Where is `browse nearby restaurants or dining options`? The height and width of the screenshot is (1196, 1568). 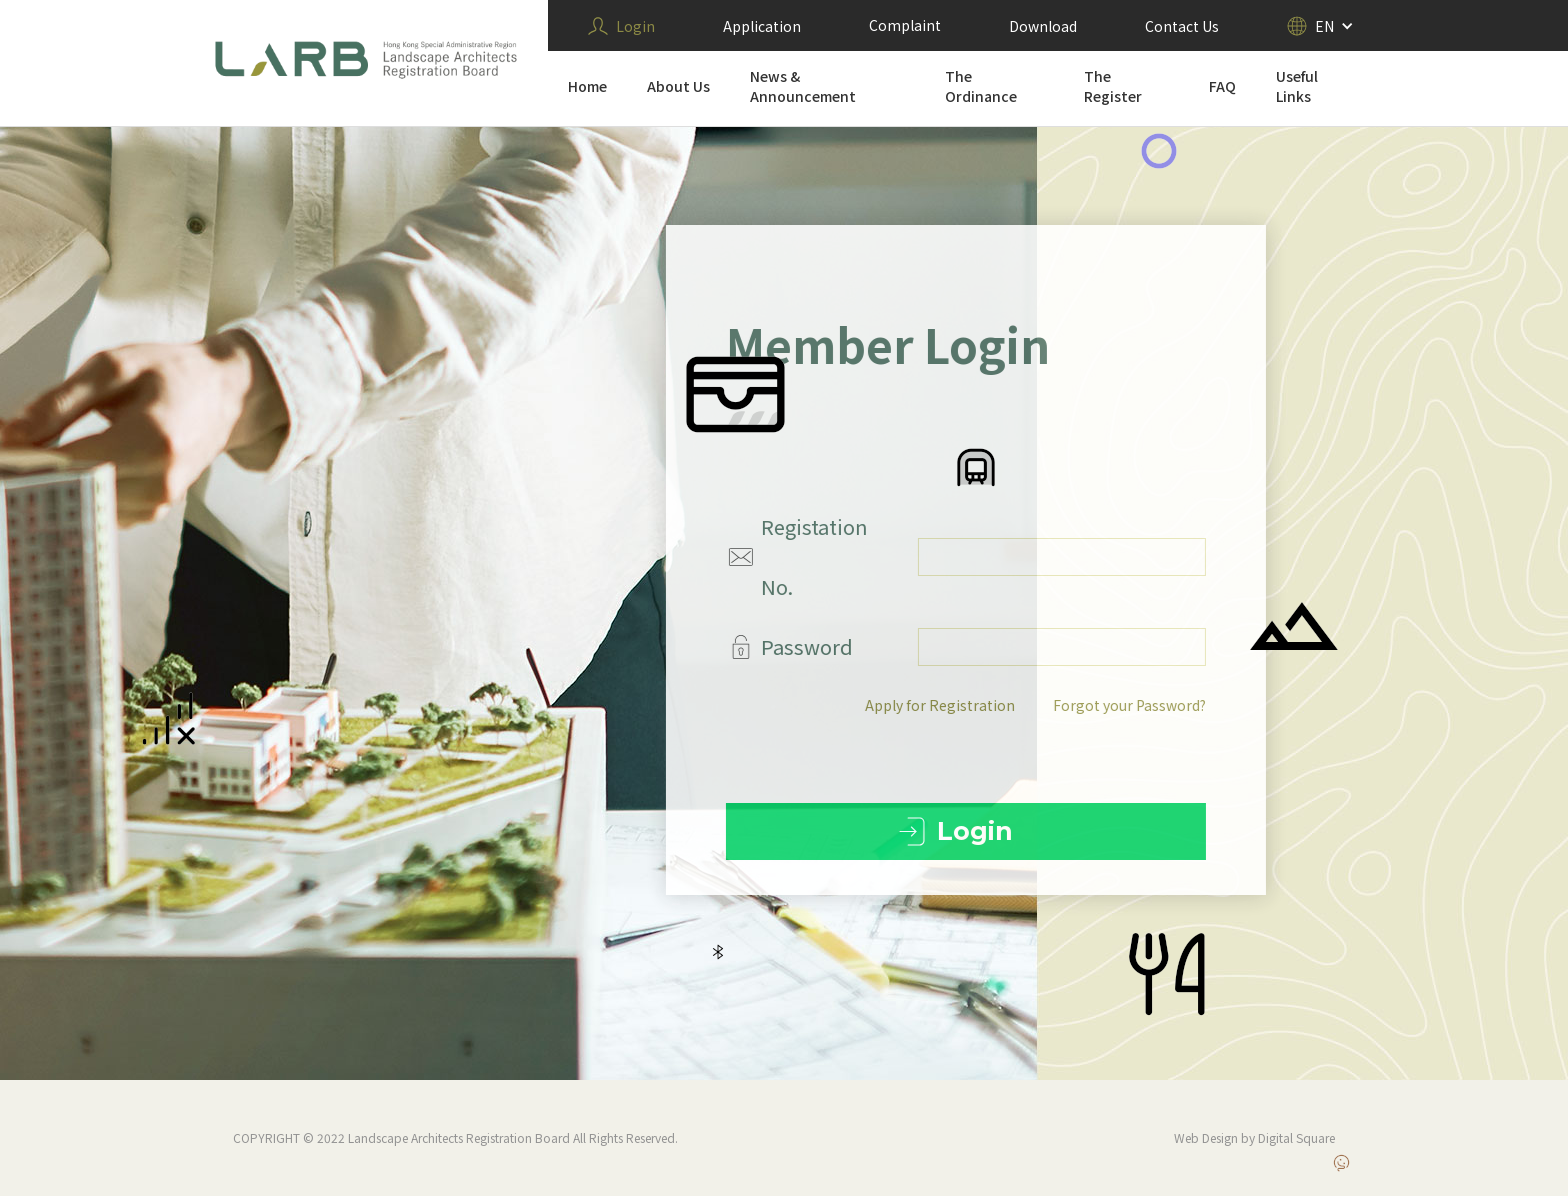 browse nearby restaurants or dining options is located at coordinates (1168, 972).